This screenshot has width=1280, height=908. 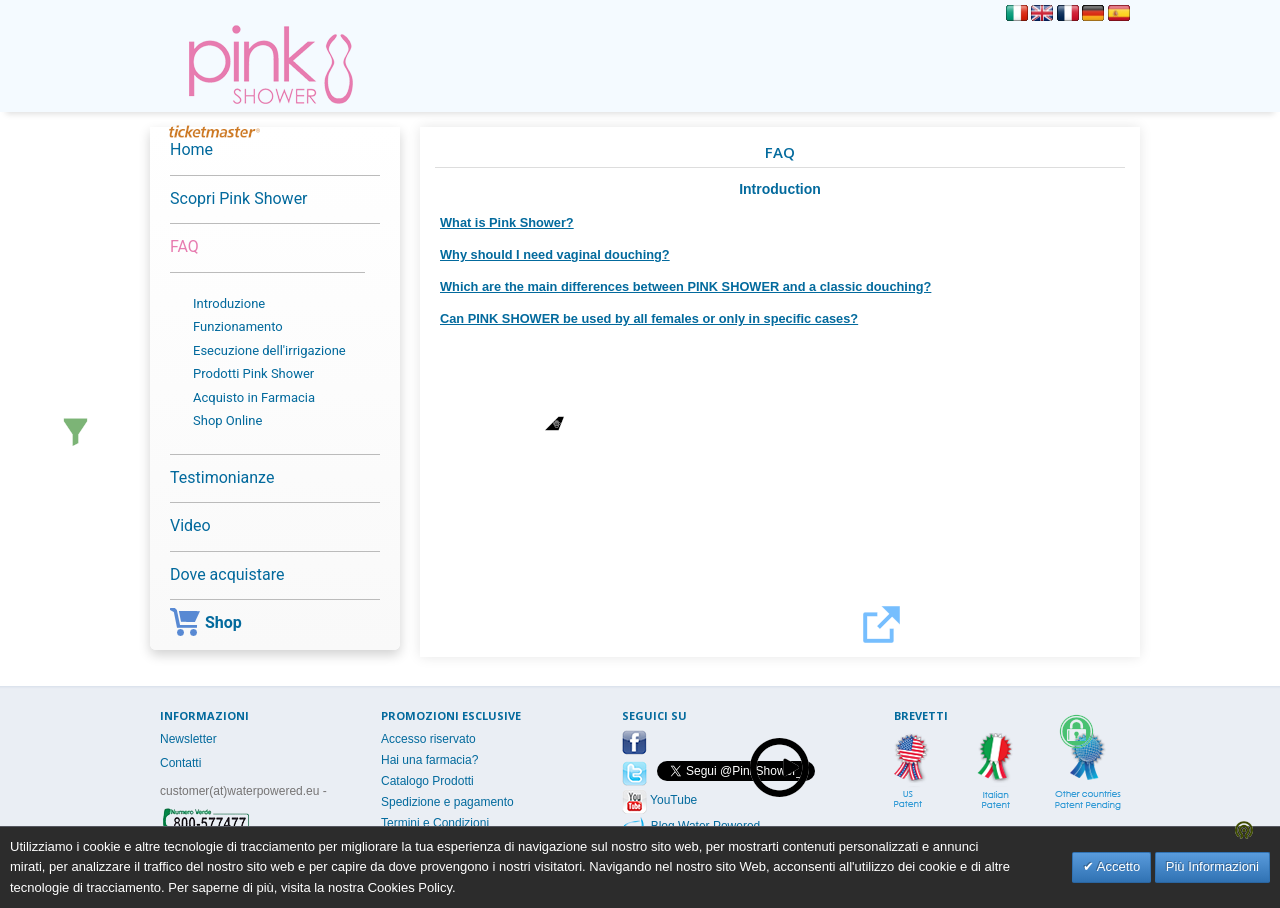 I want to click on open the Ticketmaster app, so click(x=214, y=131).